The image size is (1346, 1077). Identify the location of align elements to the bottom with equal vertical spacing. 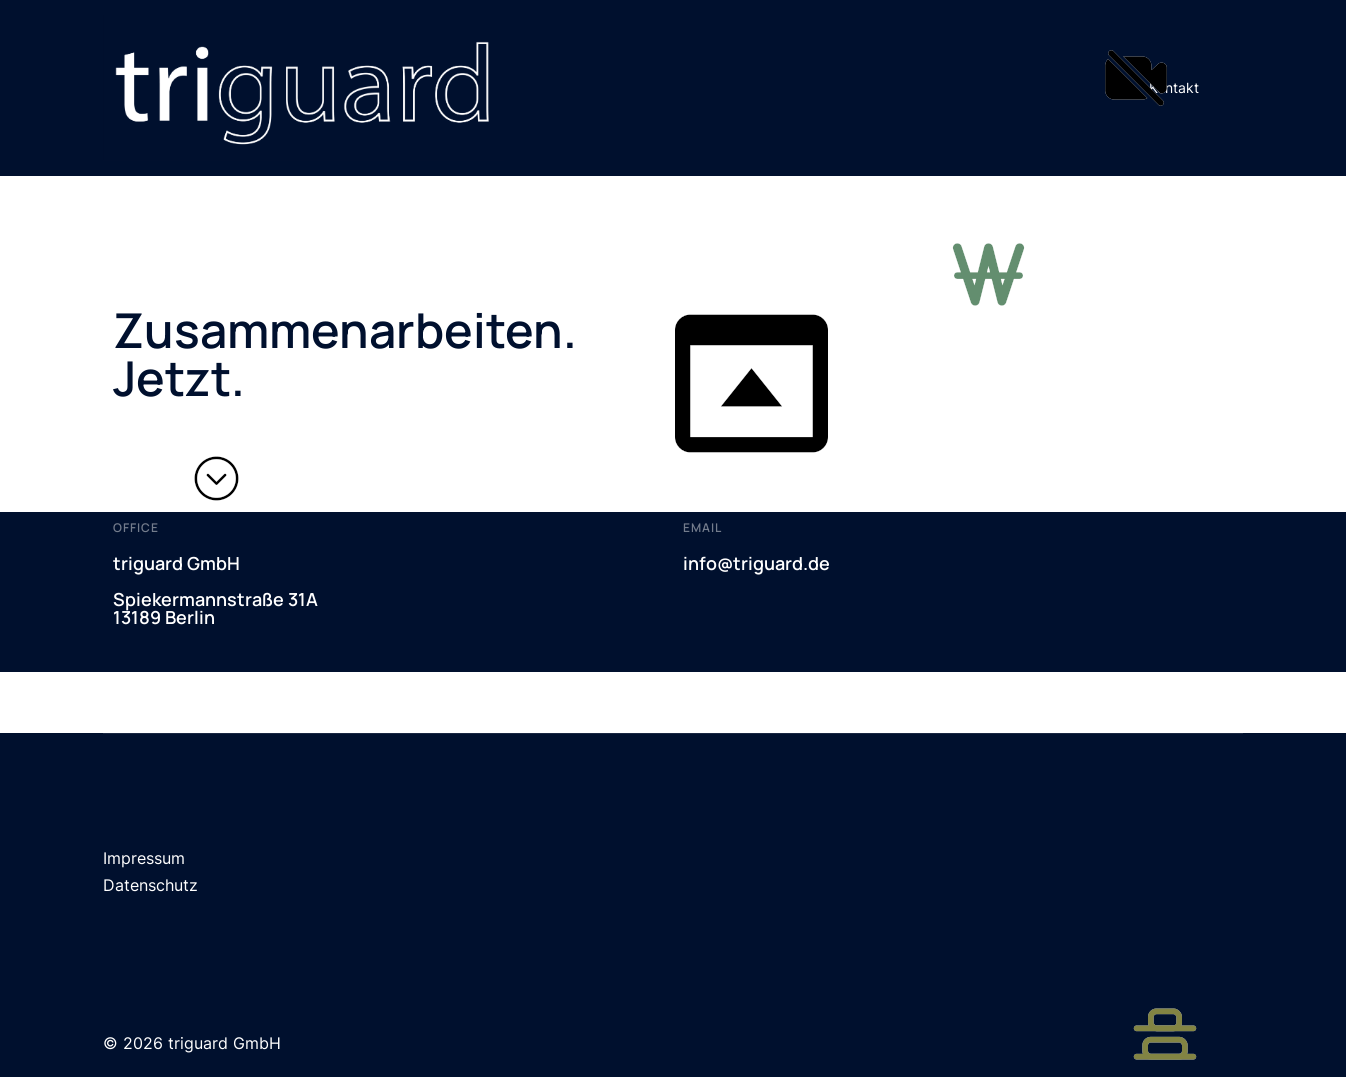
(1165, 1034).